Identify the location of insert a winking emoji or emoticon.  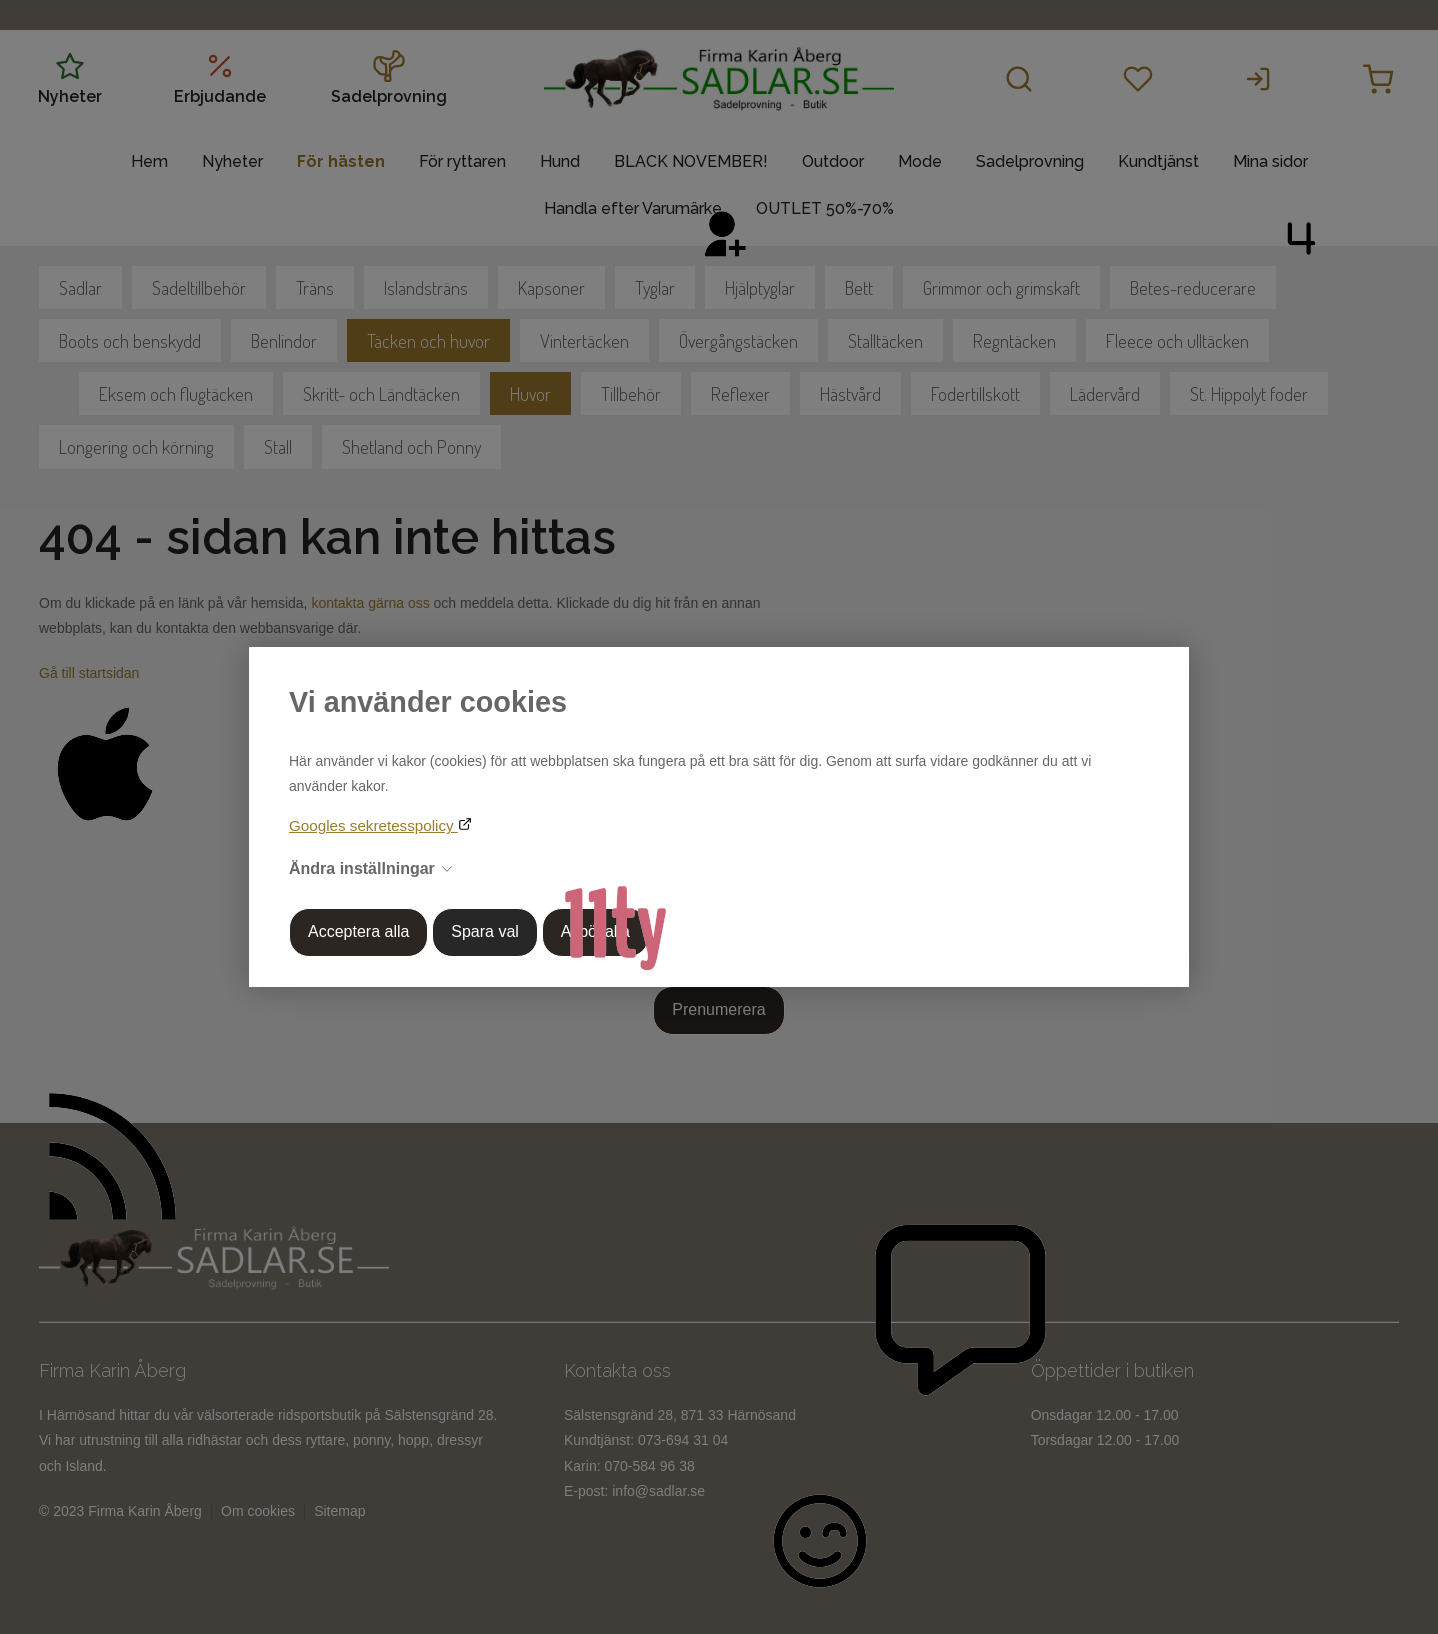
(820, 1541).